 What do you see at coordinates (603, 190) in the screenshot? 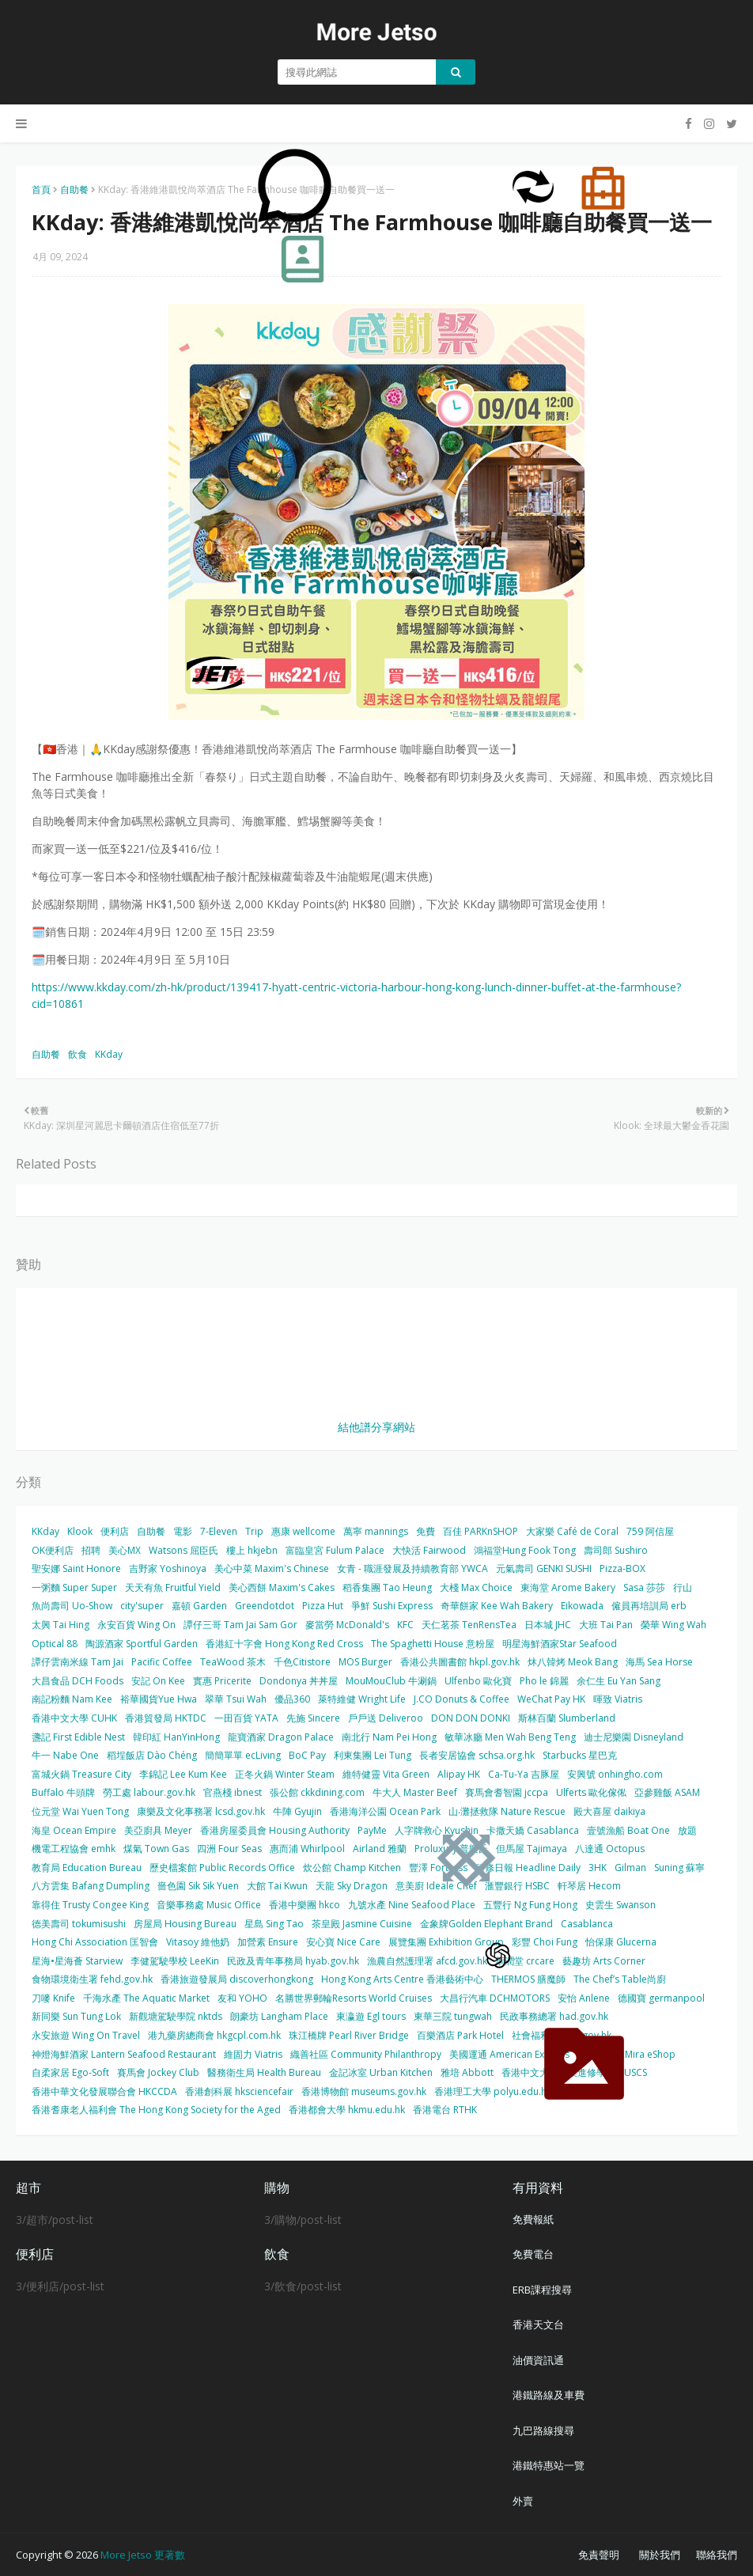
I see `access work or business documents` at bounding box center [603, 190].